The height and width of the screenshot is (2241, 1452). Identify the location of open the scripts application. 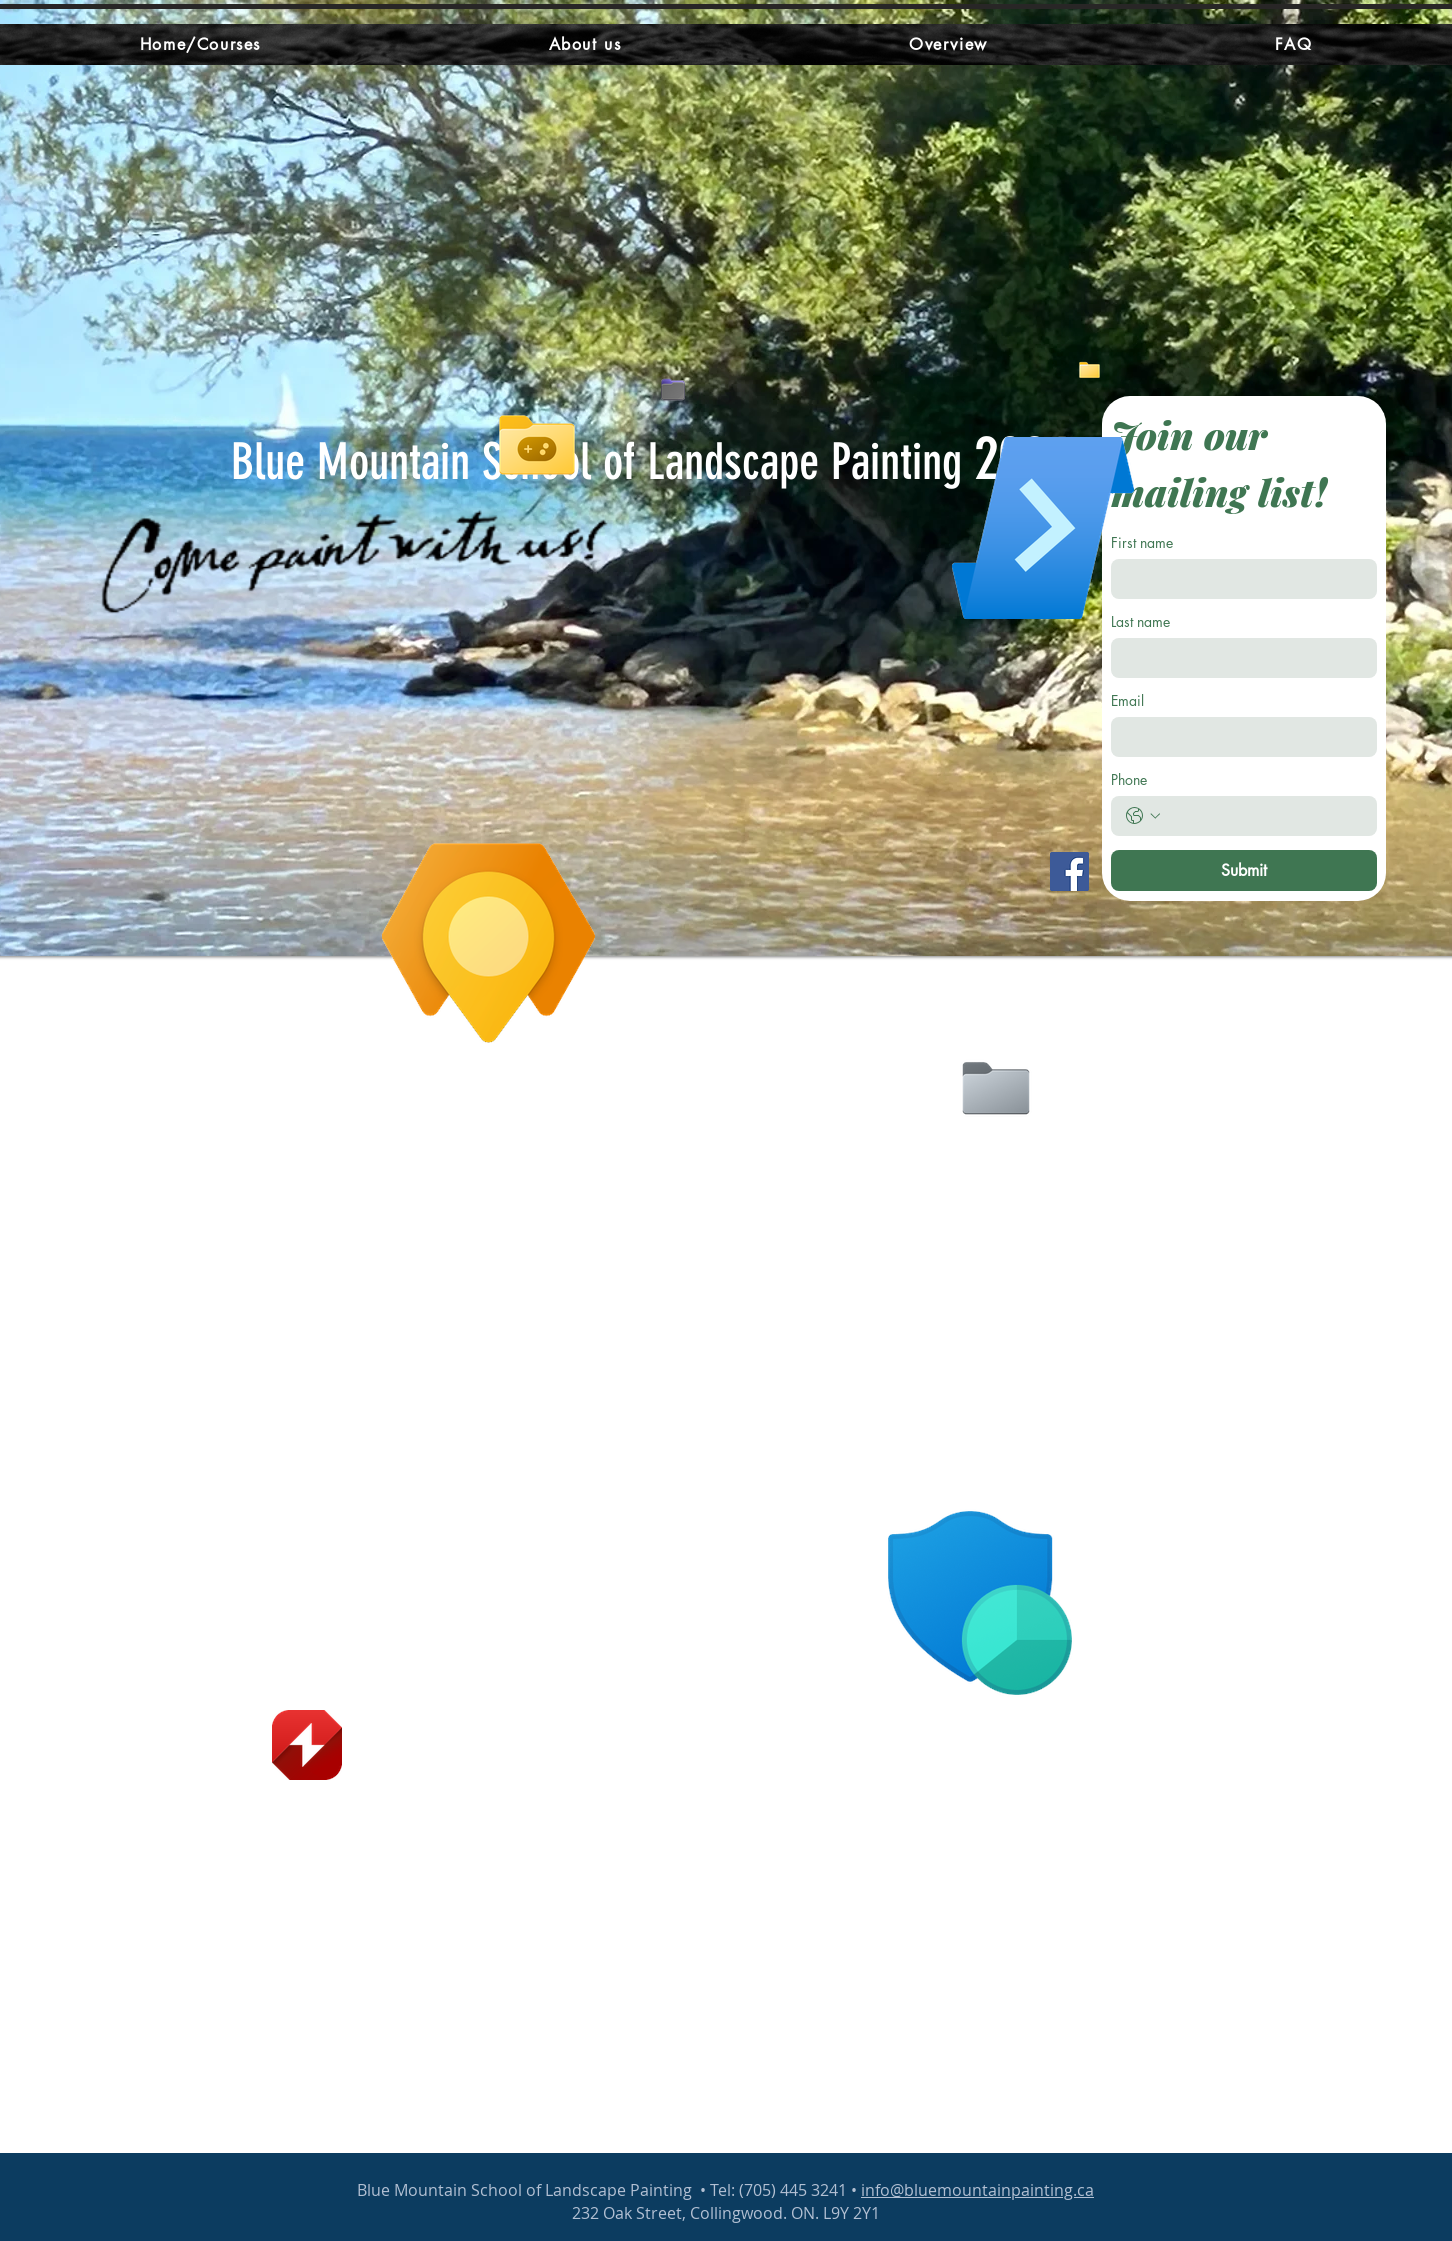
(1043, 528).